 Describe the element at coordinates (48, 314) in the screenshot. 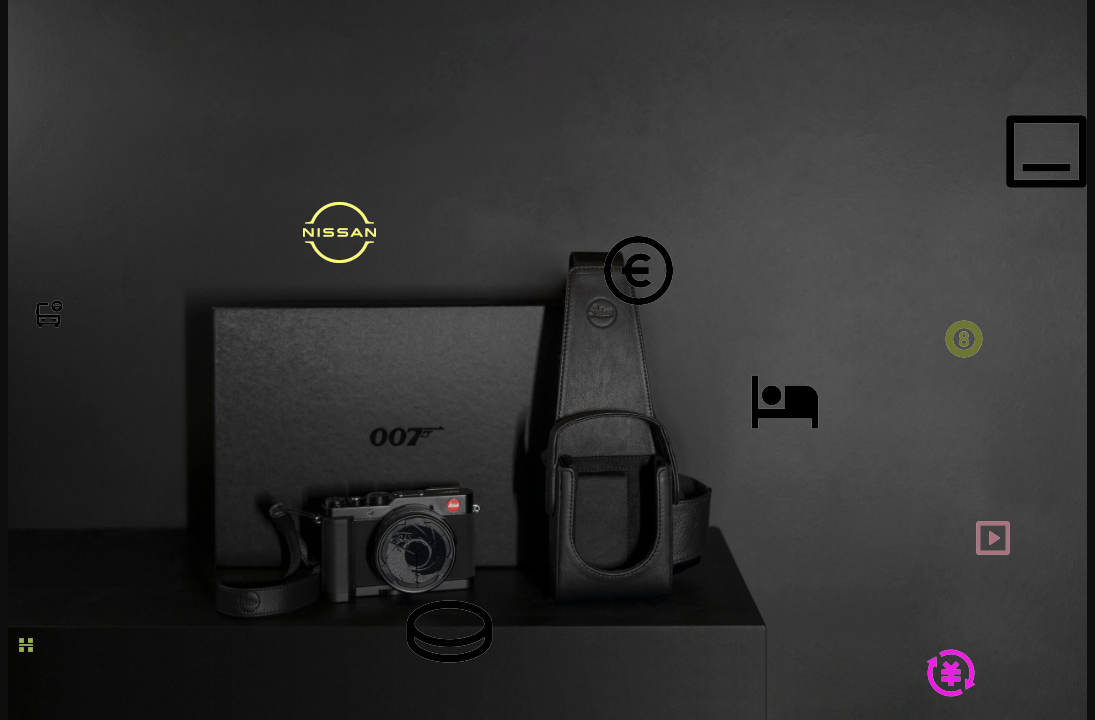

I see `indicates wifi available on public transit` at that location.